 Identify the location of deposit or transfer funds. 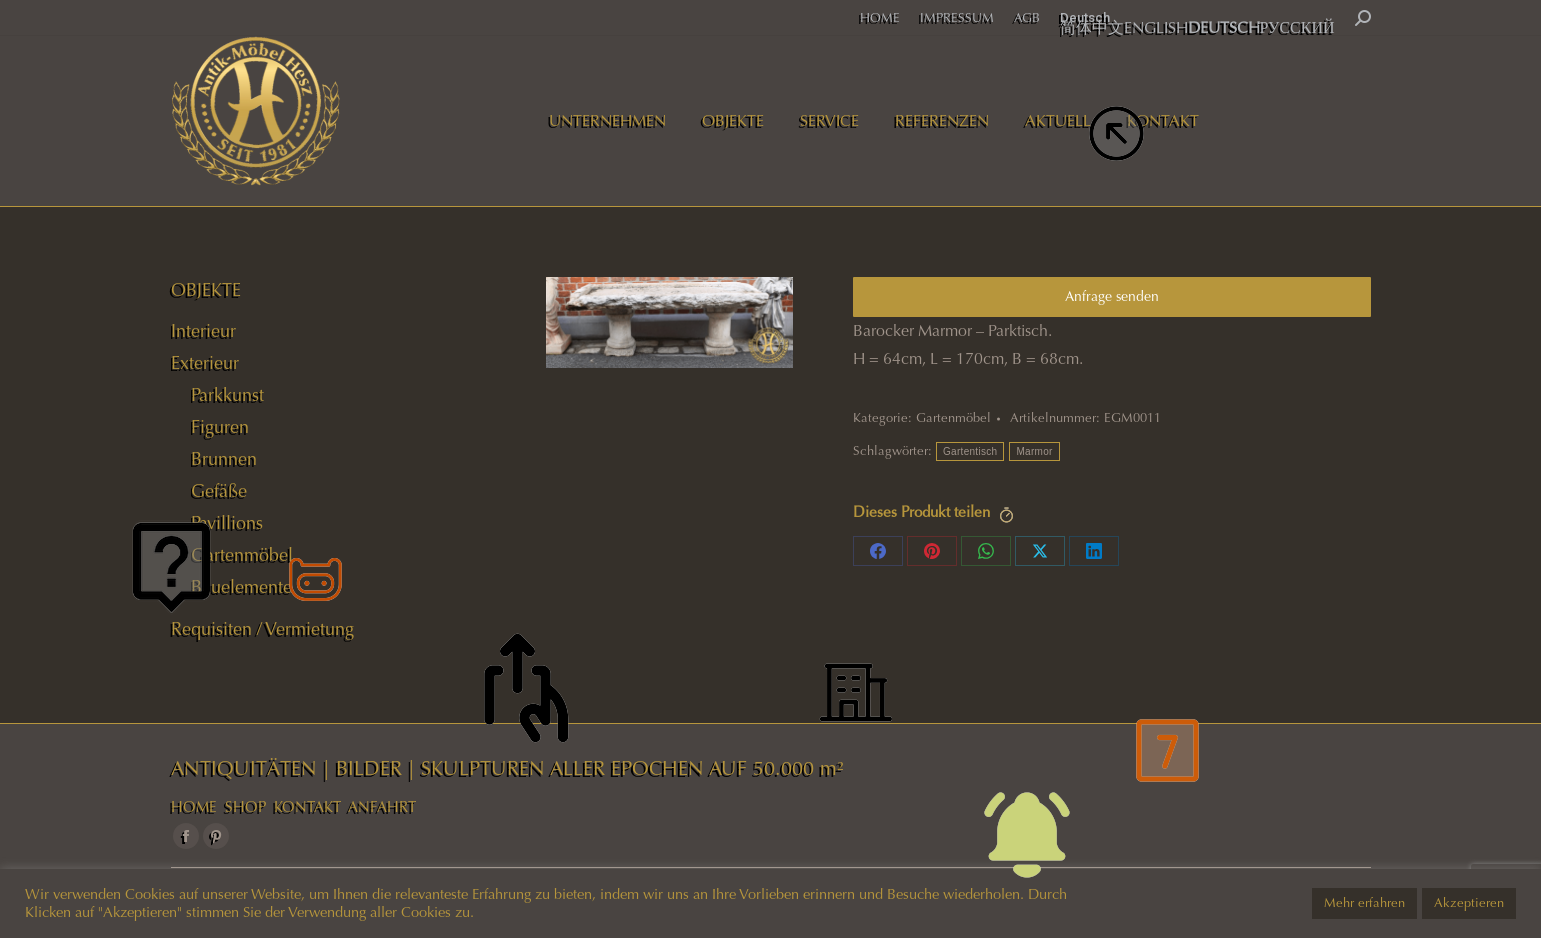
(521, 688).